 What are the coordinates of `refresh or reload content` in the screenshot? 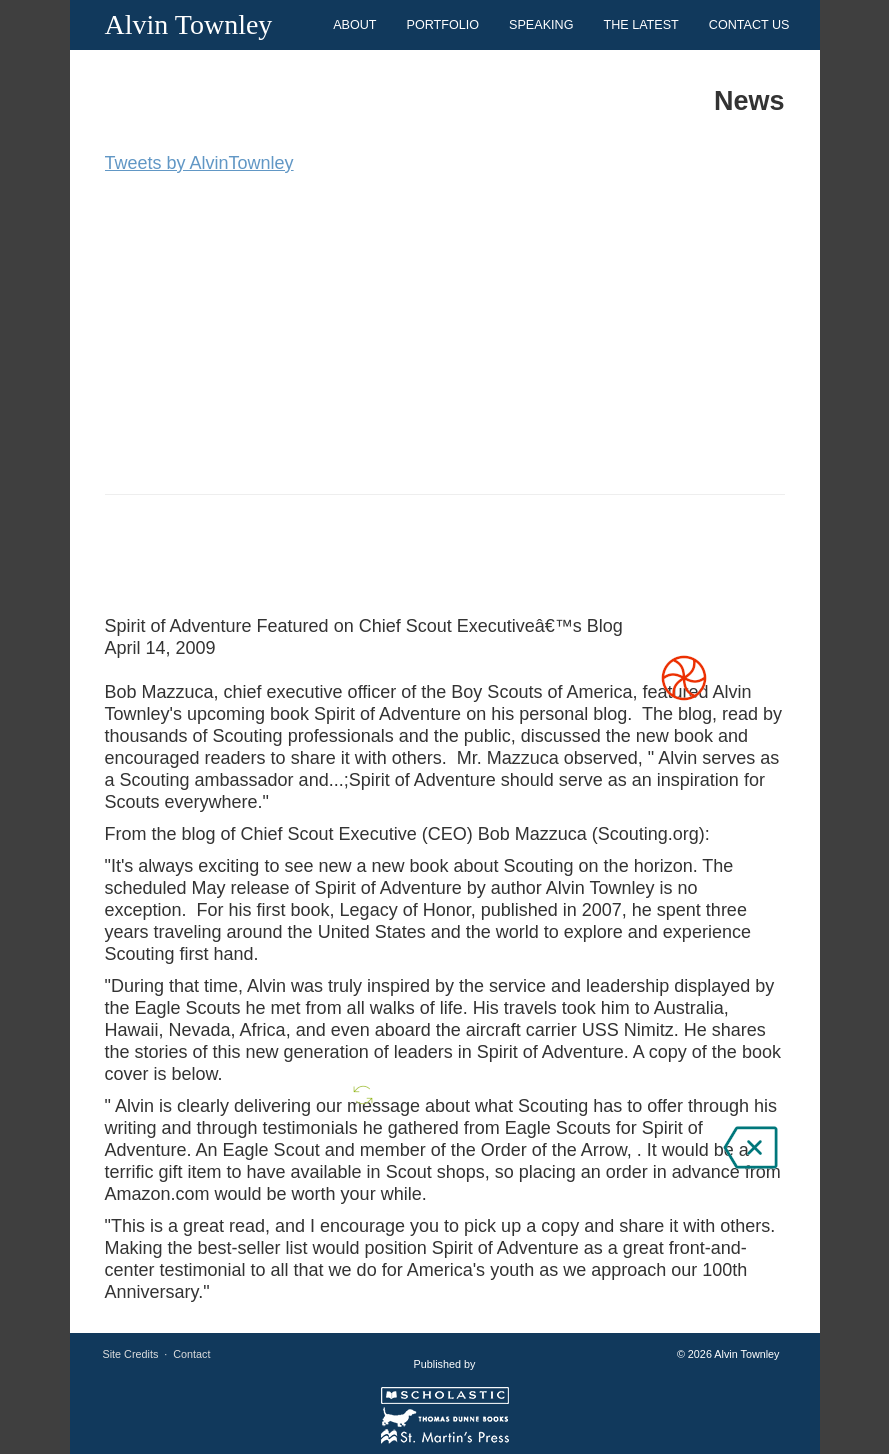 It's located at (363, 1095).